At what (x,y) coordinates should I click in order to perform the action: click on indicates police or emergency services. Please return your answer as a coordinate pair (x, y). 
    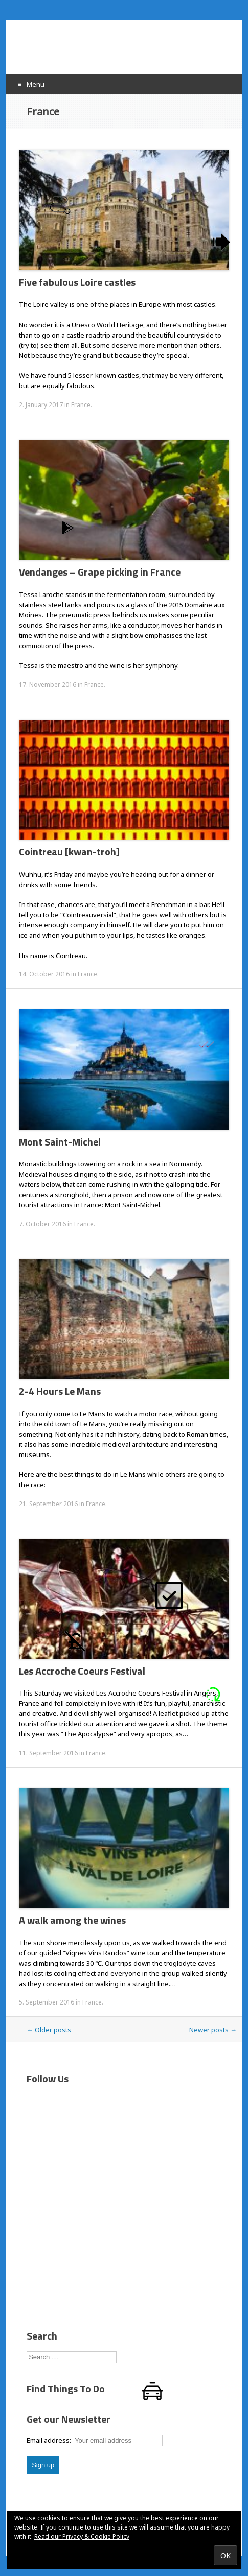
    Looking at the image, I should click on (152, 2392).